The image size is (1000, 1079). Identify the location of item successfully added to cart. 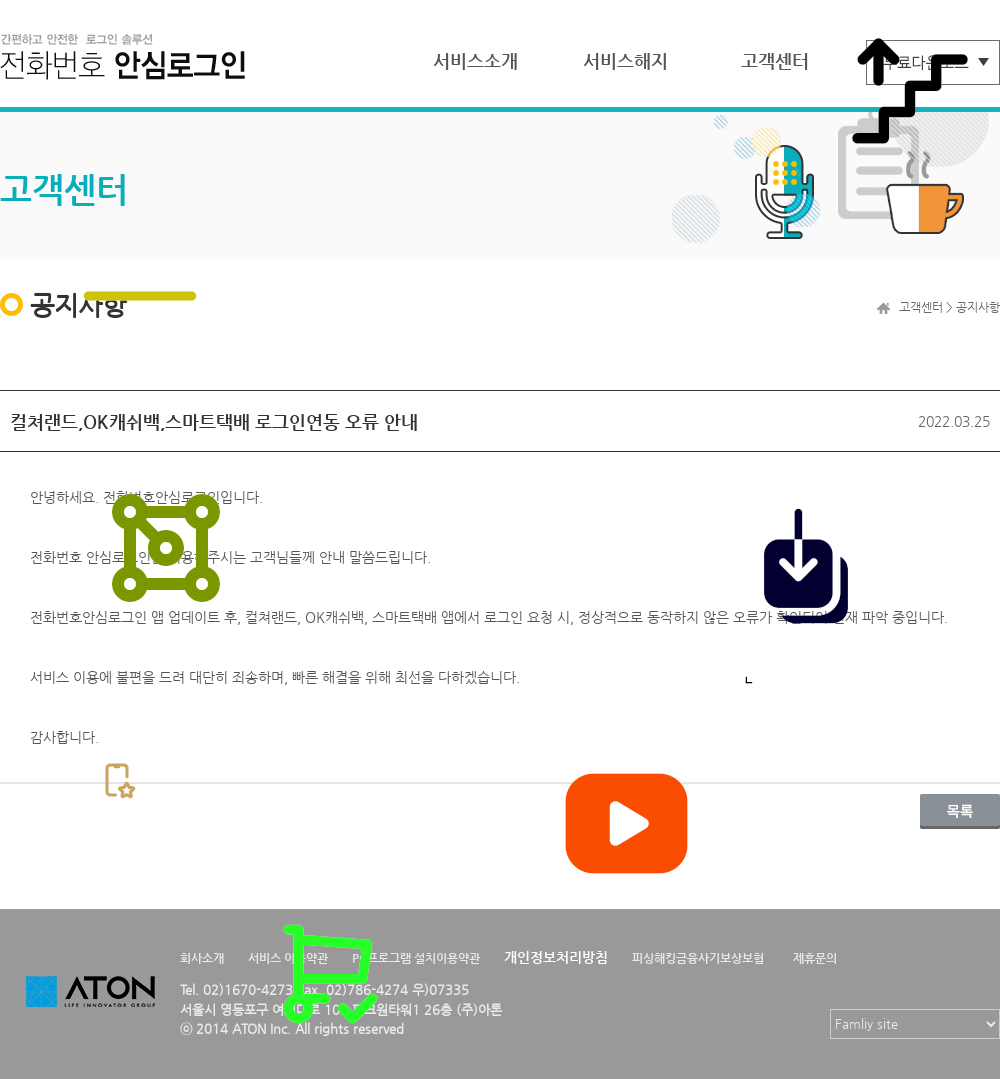
(328, 974).